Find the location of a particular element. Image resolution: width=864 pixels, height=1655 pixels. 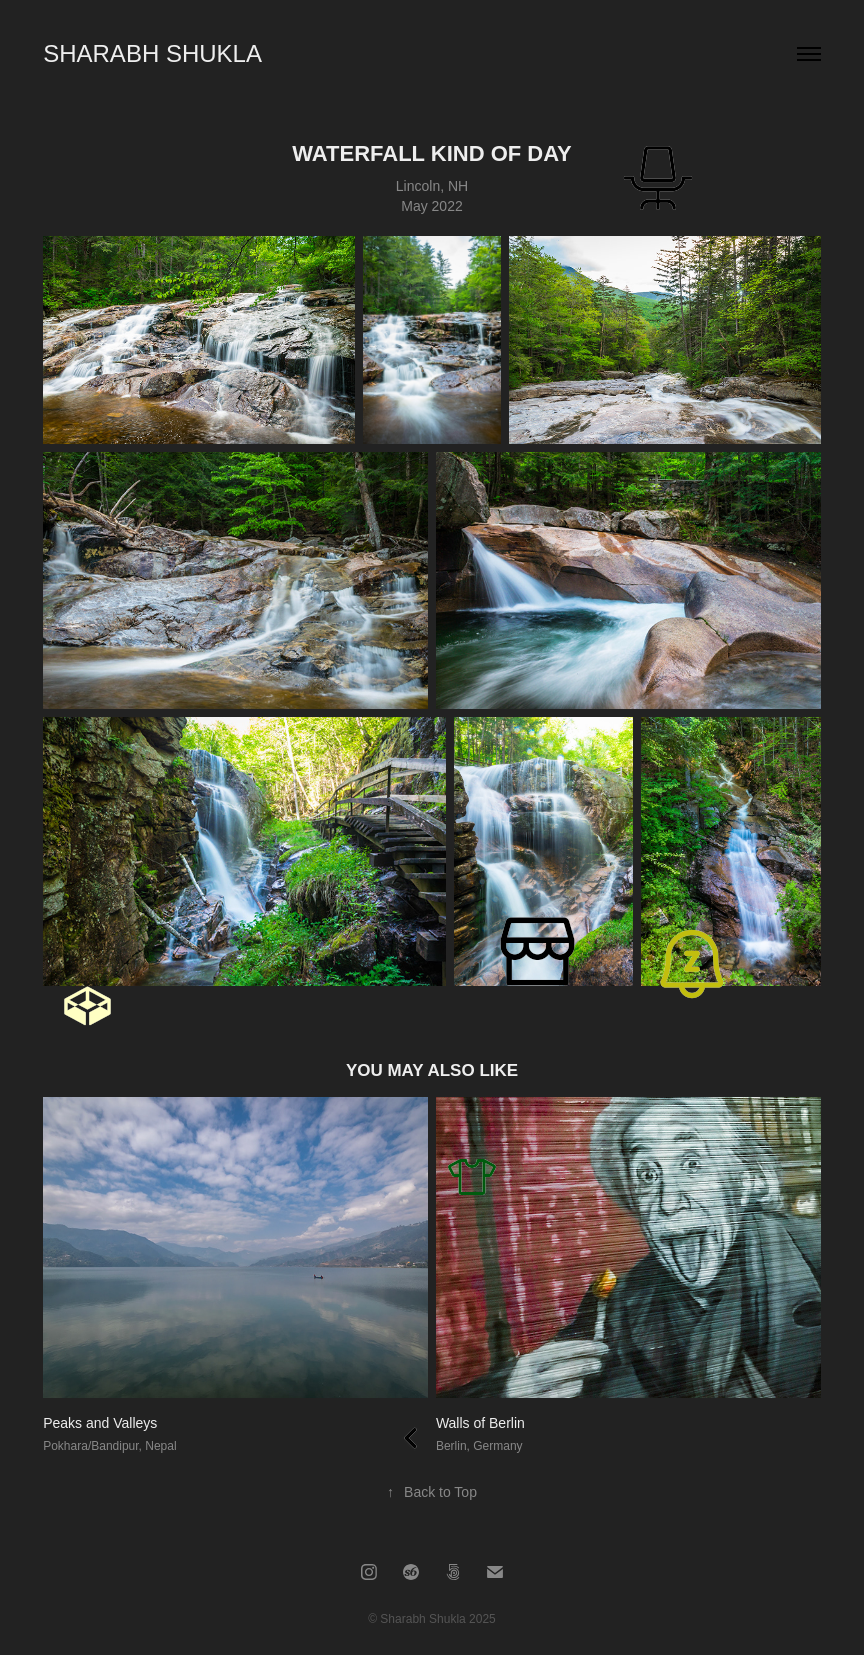

open codepen to view or edit code snippets is located at coordinates (87, 1006).